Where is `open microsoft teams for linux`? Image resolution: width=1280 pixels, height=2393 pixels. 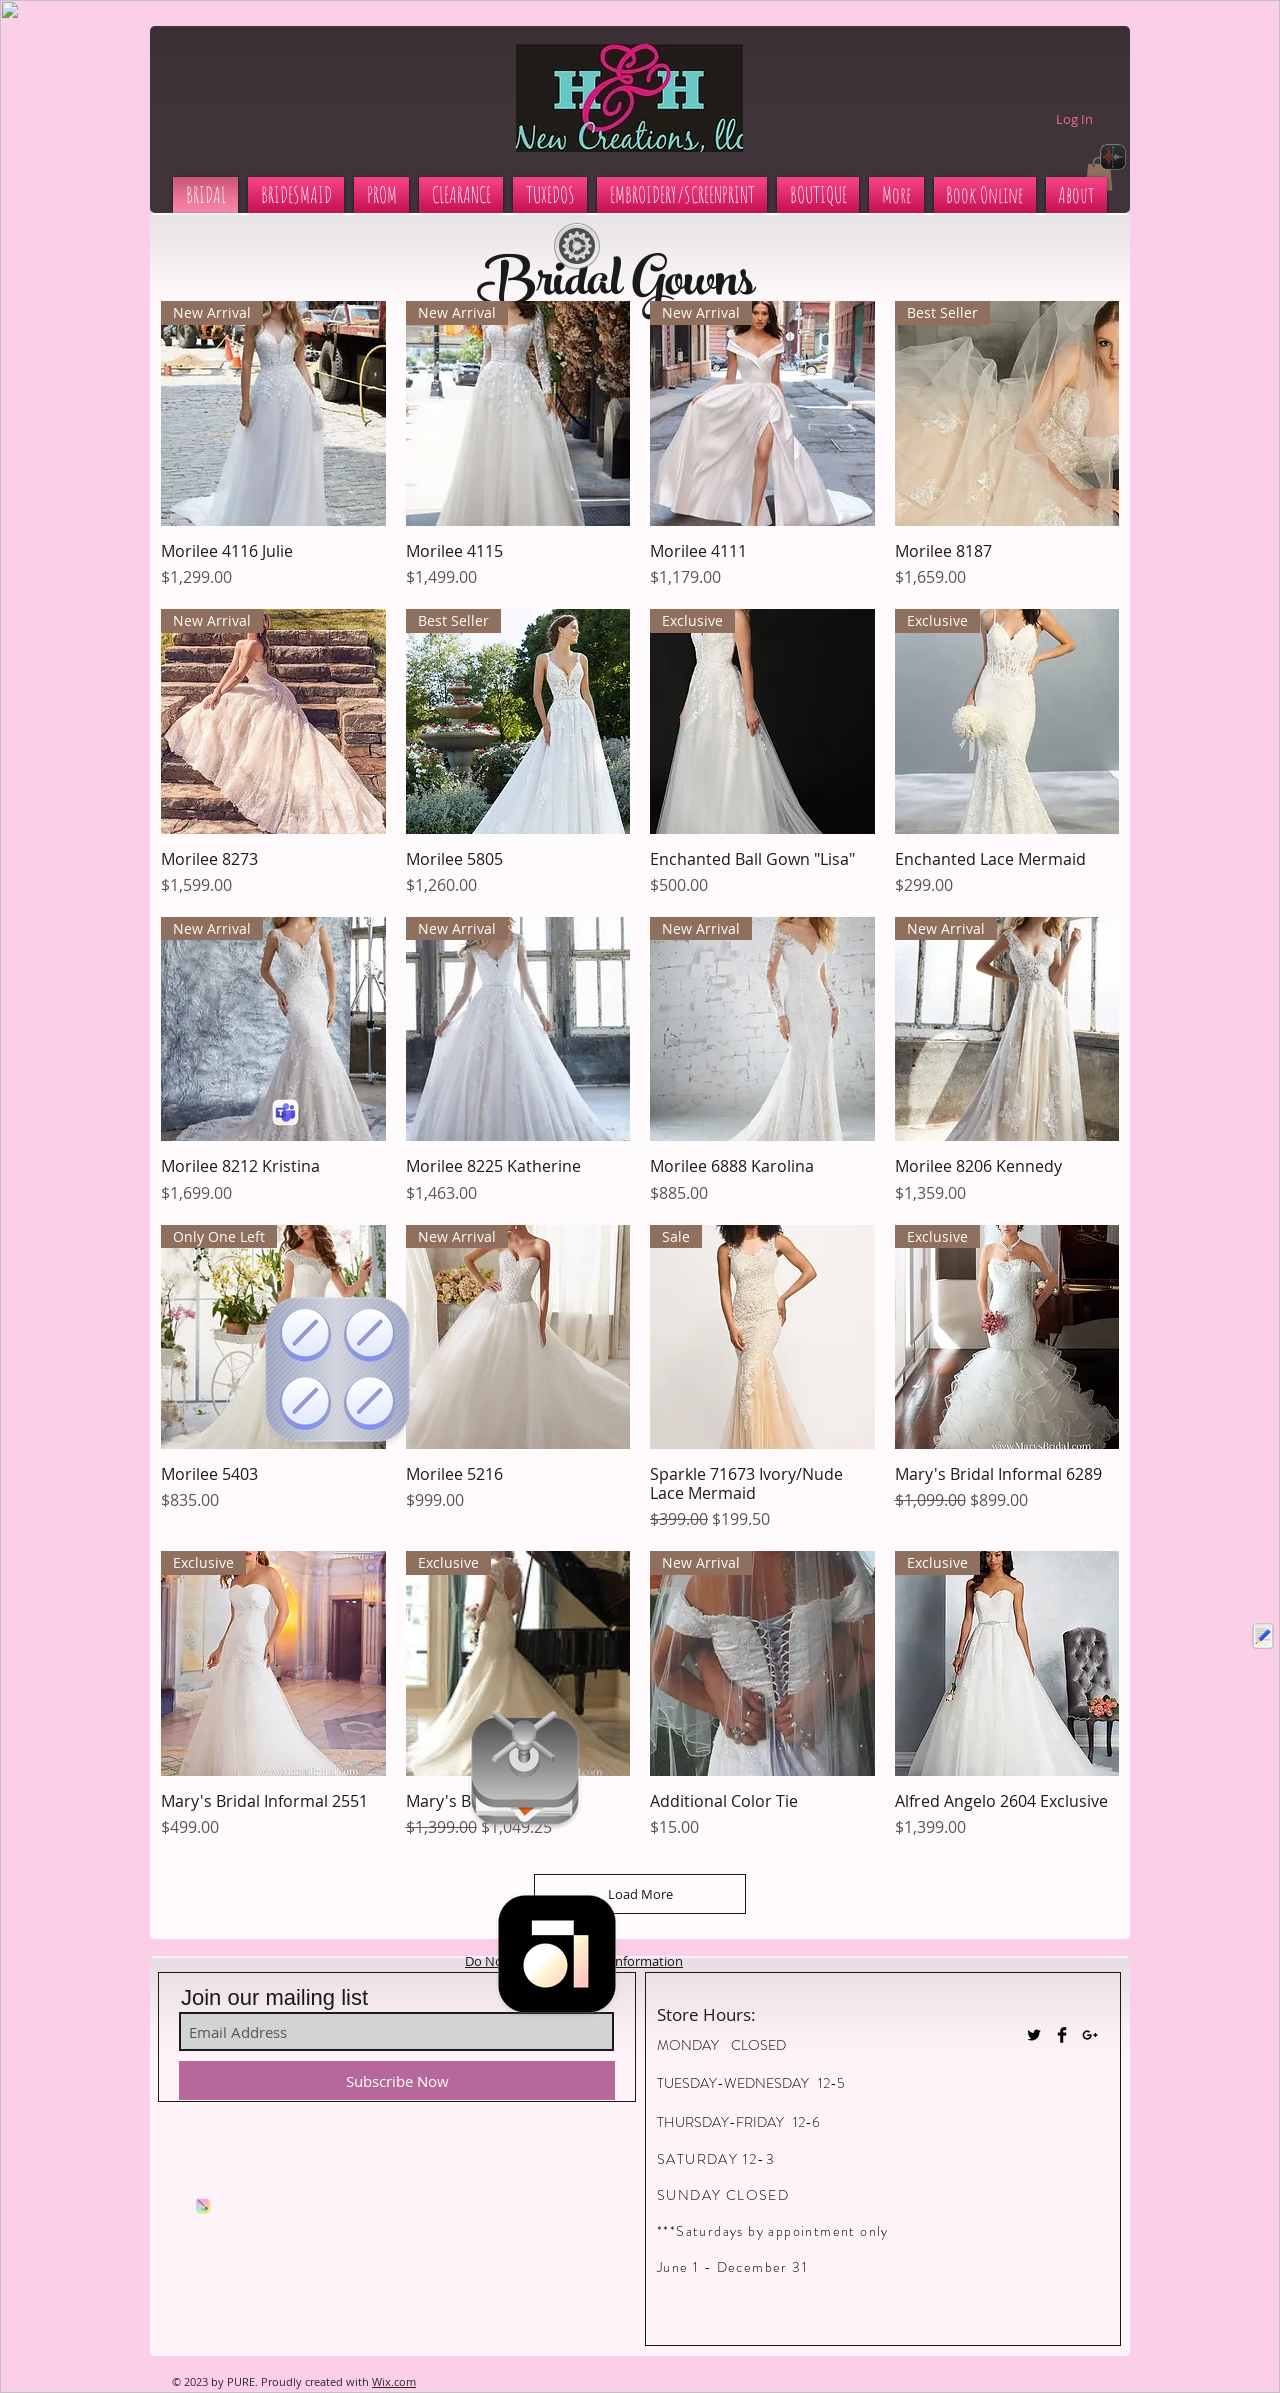
open microsoft teams for linux is located at coordinates (285, 1112).